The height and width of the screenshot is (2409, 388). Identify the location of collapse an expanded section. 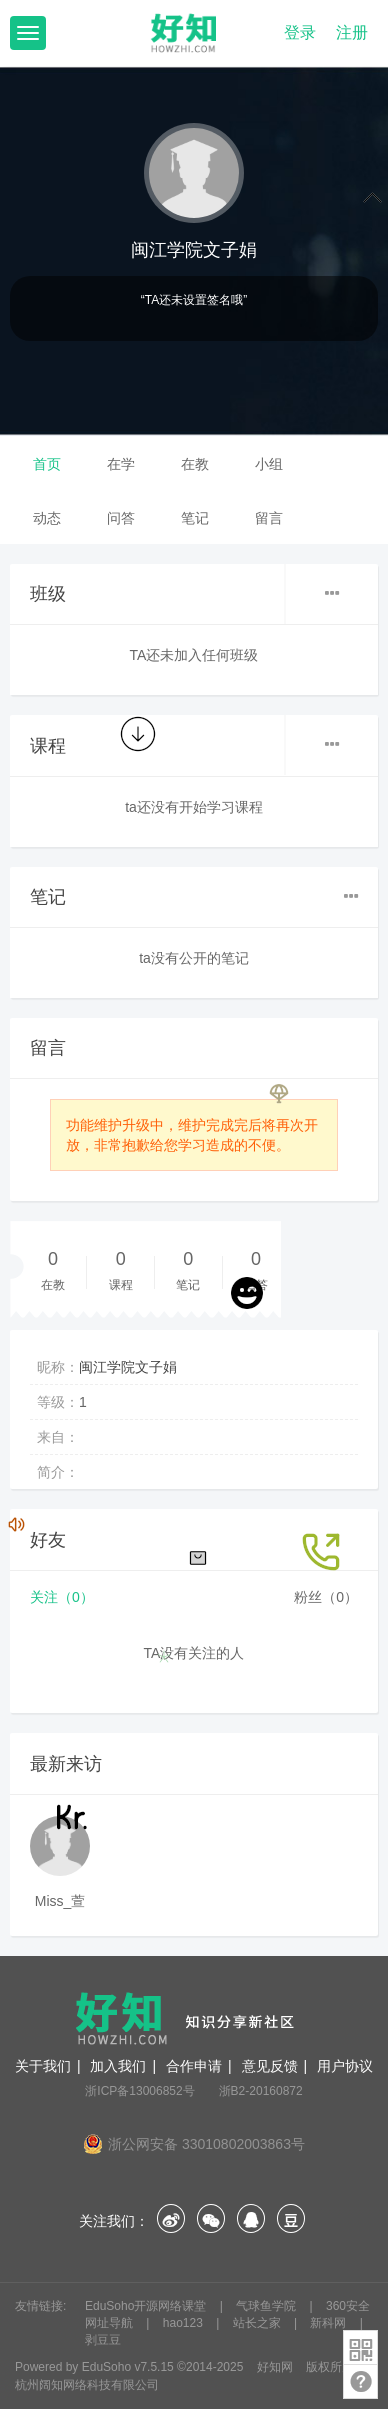
(372, 202).